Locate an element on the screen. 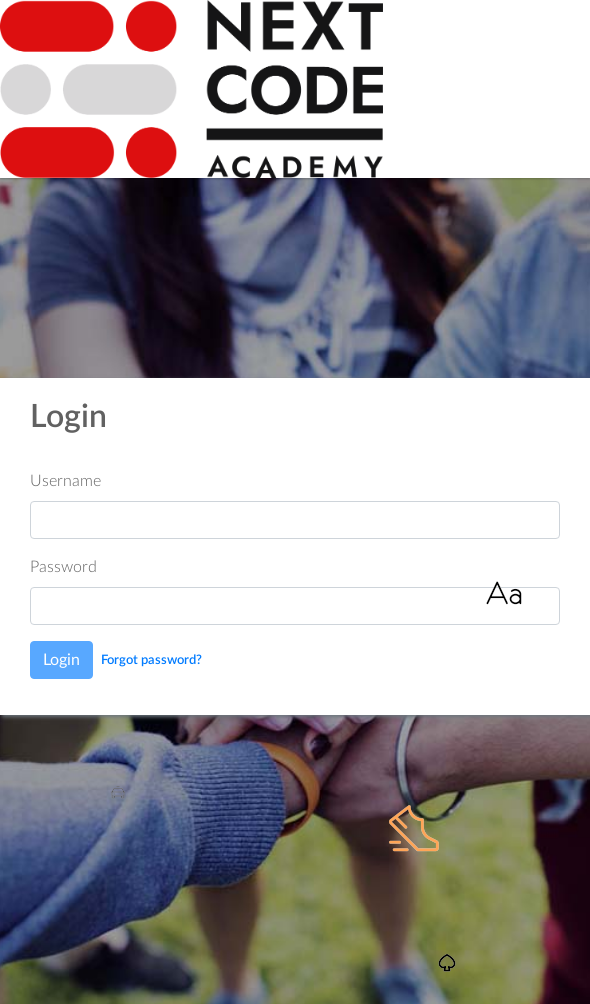  track your running or walking activity is located at coordinates (413, 831).